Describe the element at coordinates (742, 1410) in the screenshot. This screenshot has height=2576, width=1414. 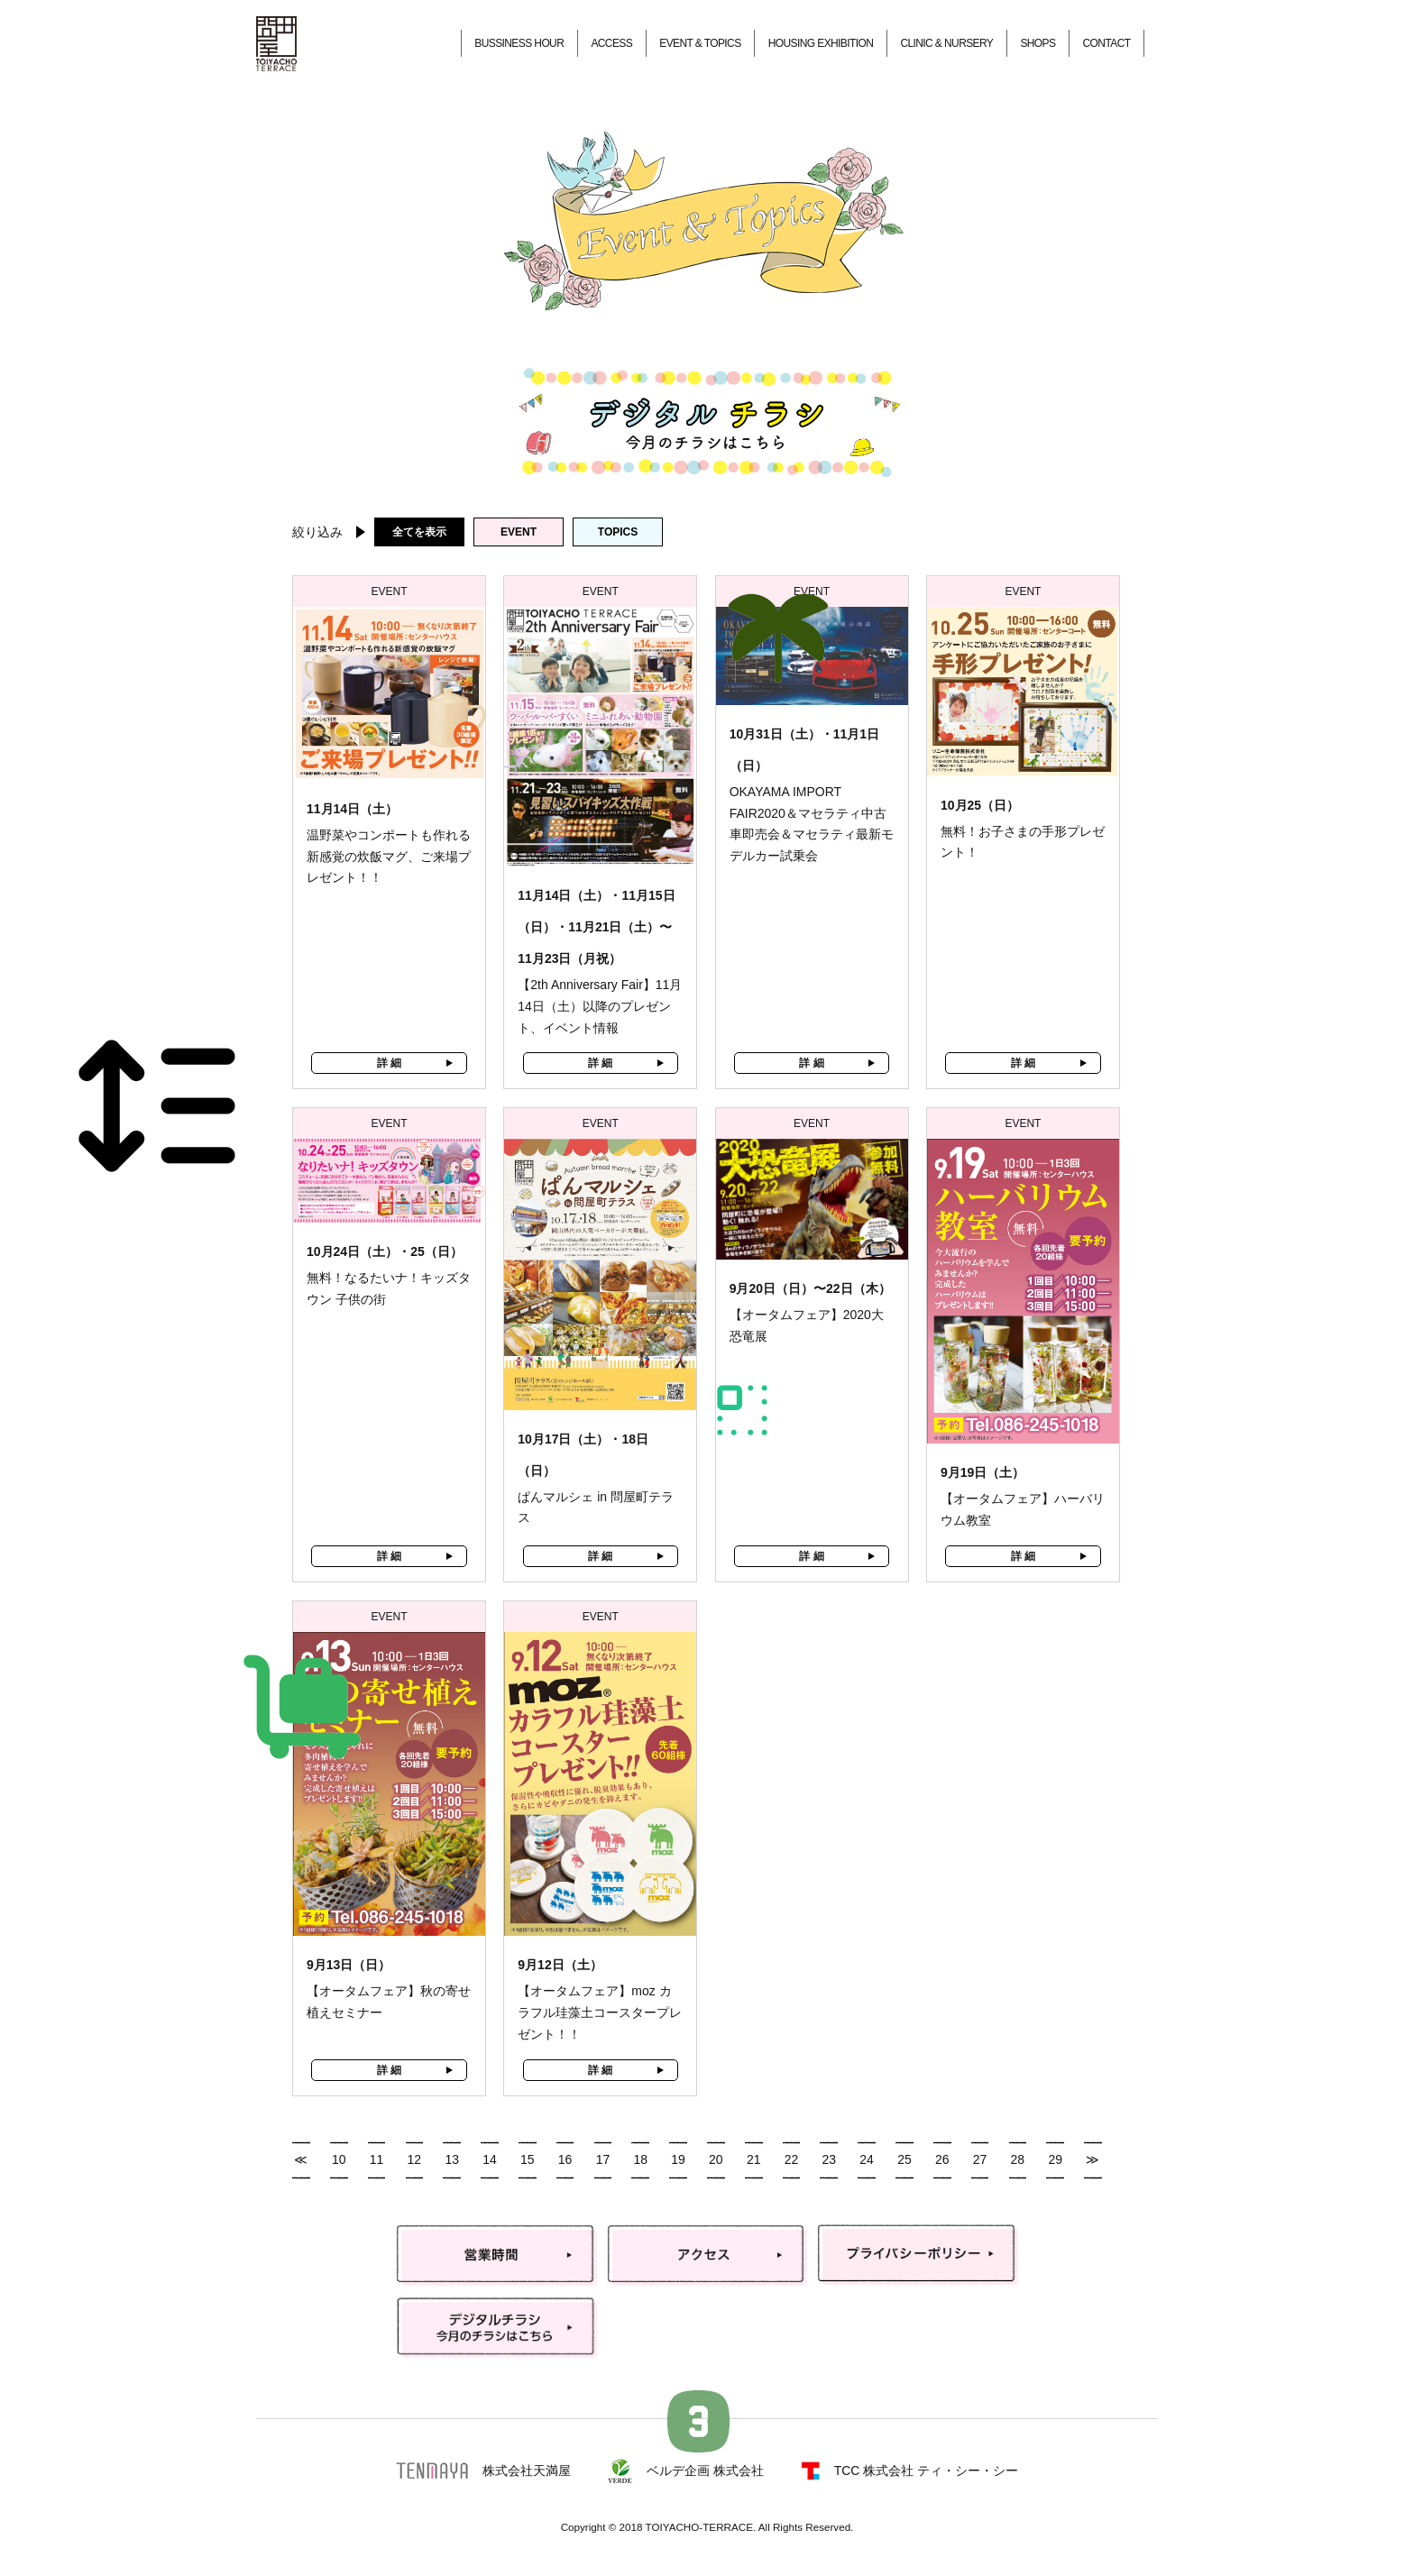
I see `align content to top-left corner` at that location.